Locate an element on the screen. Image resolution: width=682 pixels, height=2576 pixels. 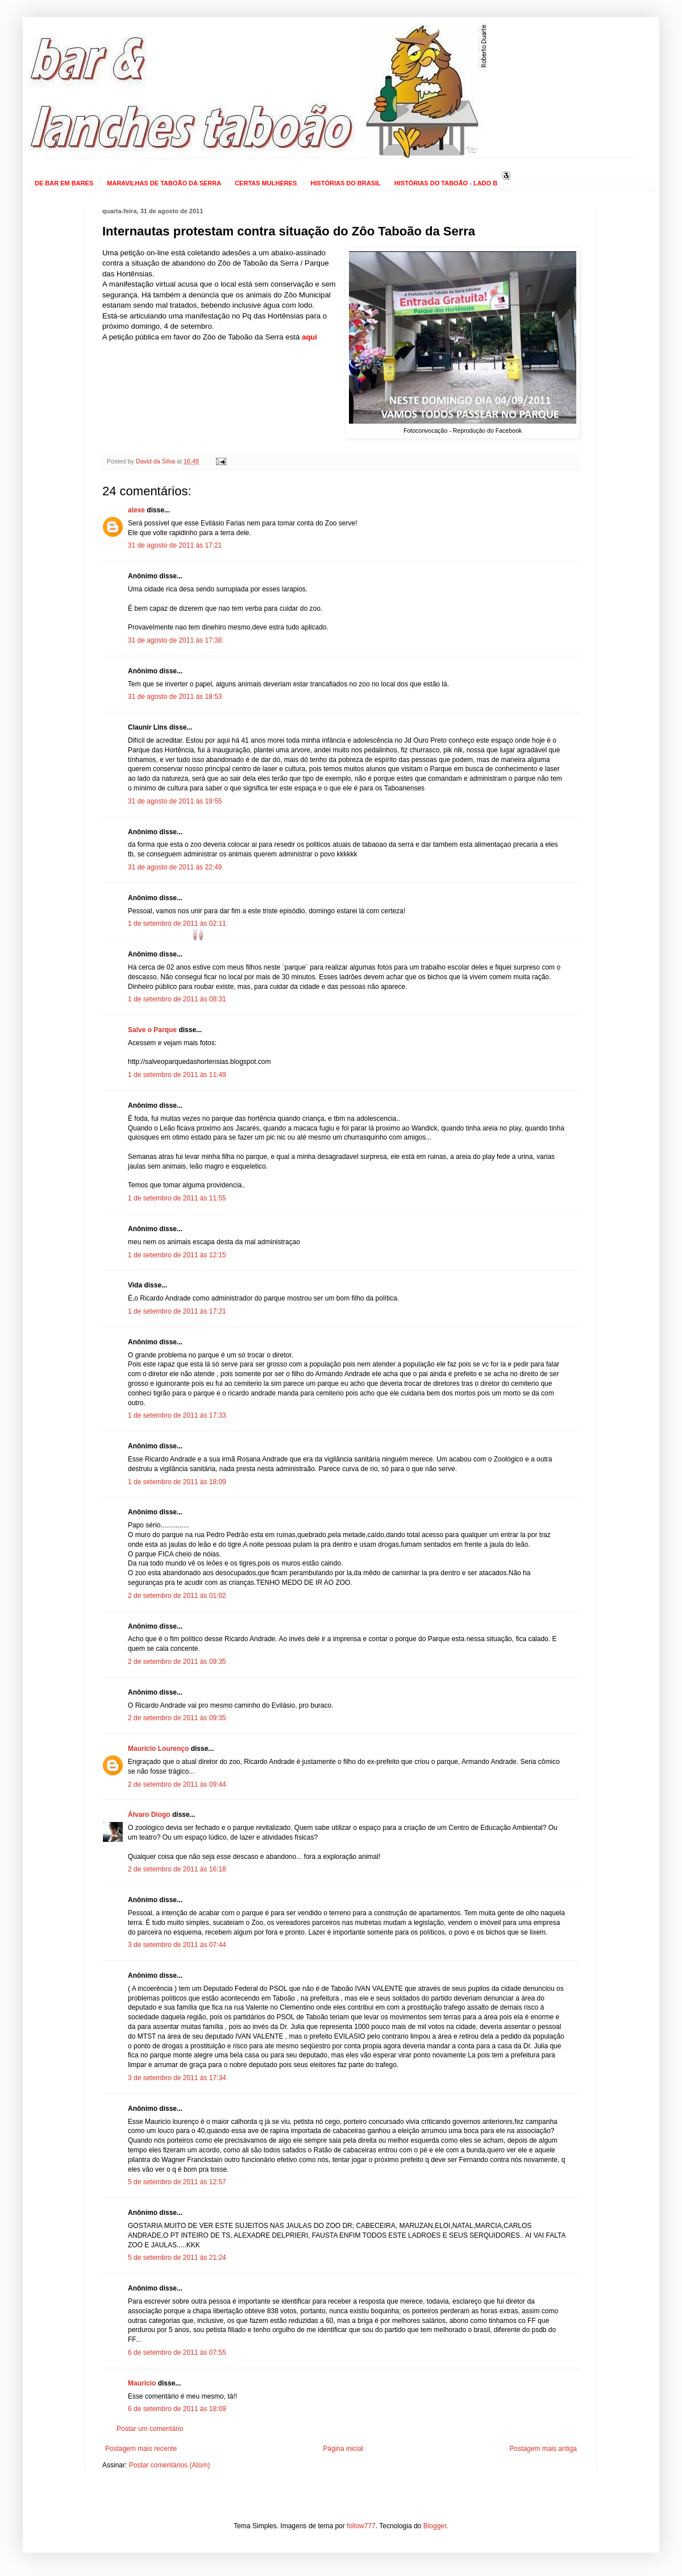
view orbital or satellite tracking is located at coordinates (506, 175).